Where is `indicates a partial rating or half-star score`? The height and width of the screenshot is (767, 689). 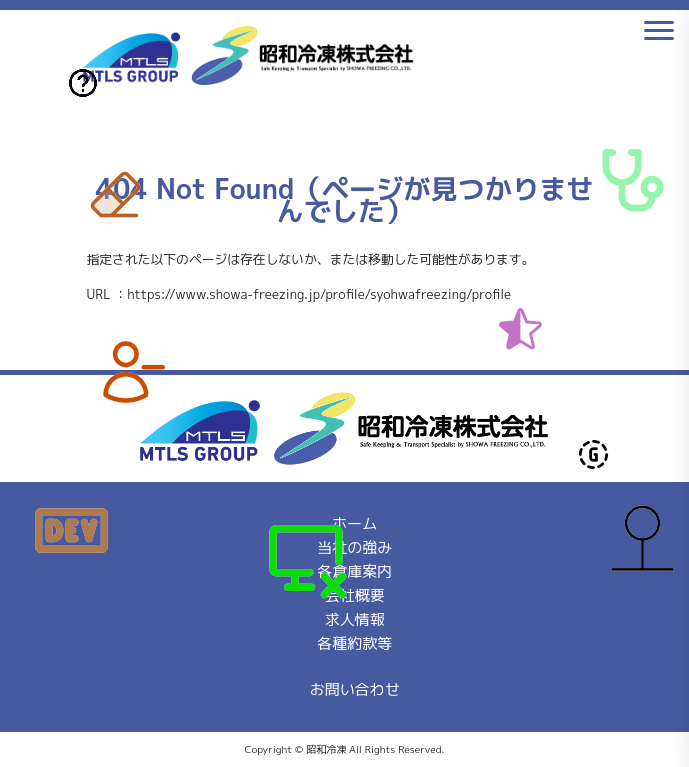 indicates a partial rating or half-star score is located at coordinates (520, 329).